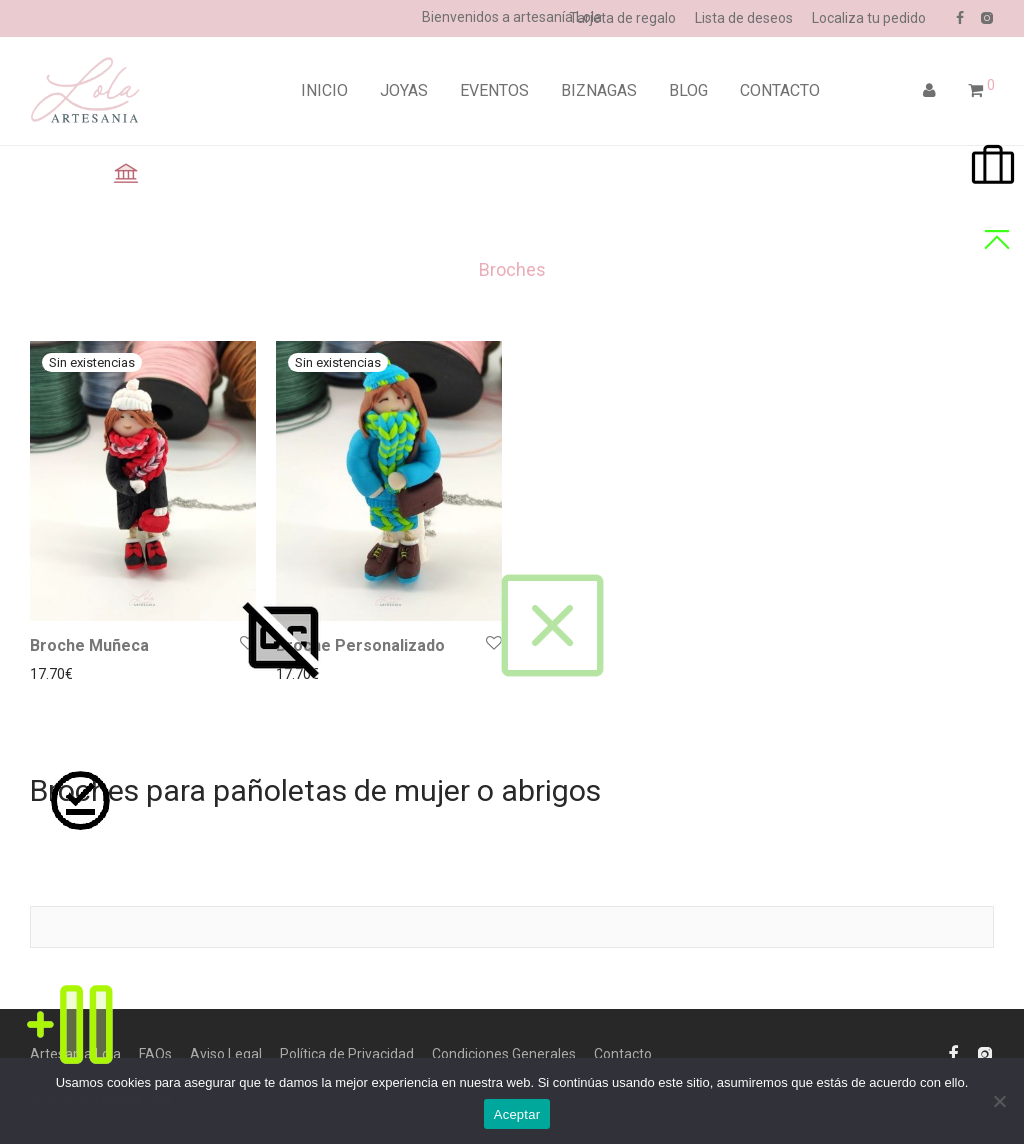 The image size is (1024, 1144). Describe the element at coordinates (283, 637) in the screenshot. I see `closed captions are disabled` at that location.